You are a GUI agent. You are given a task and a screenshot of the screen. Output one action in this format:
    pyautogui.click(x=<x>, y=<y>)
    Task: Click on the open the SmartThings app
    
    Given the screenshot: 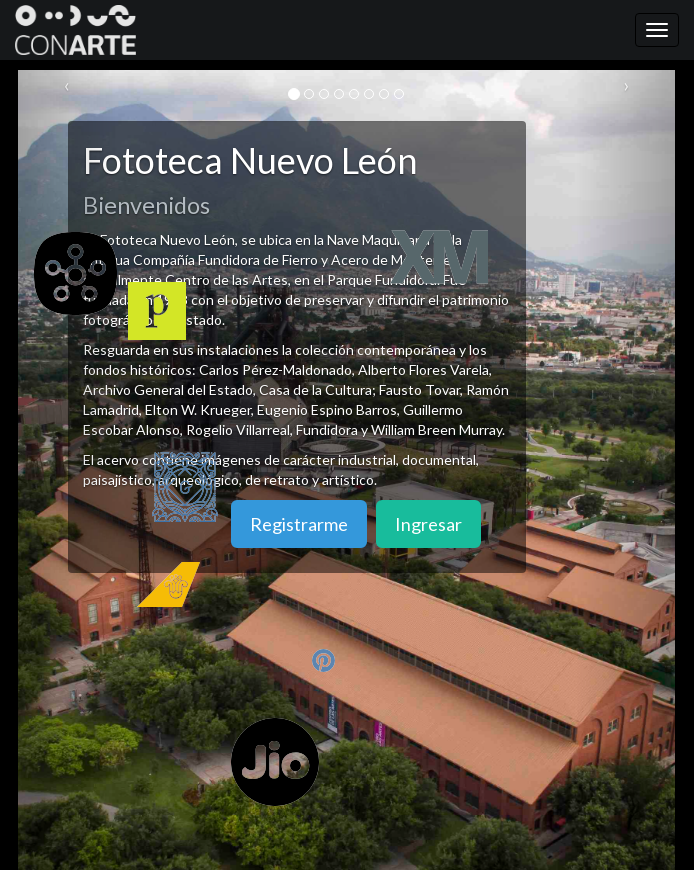 What is the action you would take?
    pyautogui.click(x=75, y=273)
    